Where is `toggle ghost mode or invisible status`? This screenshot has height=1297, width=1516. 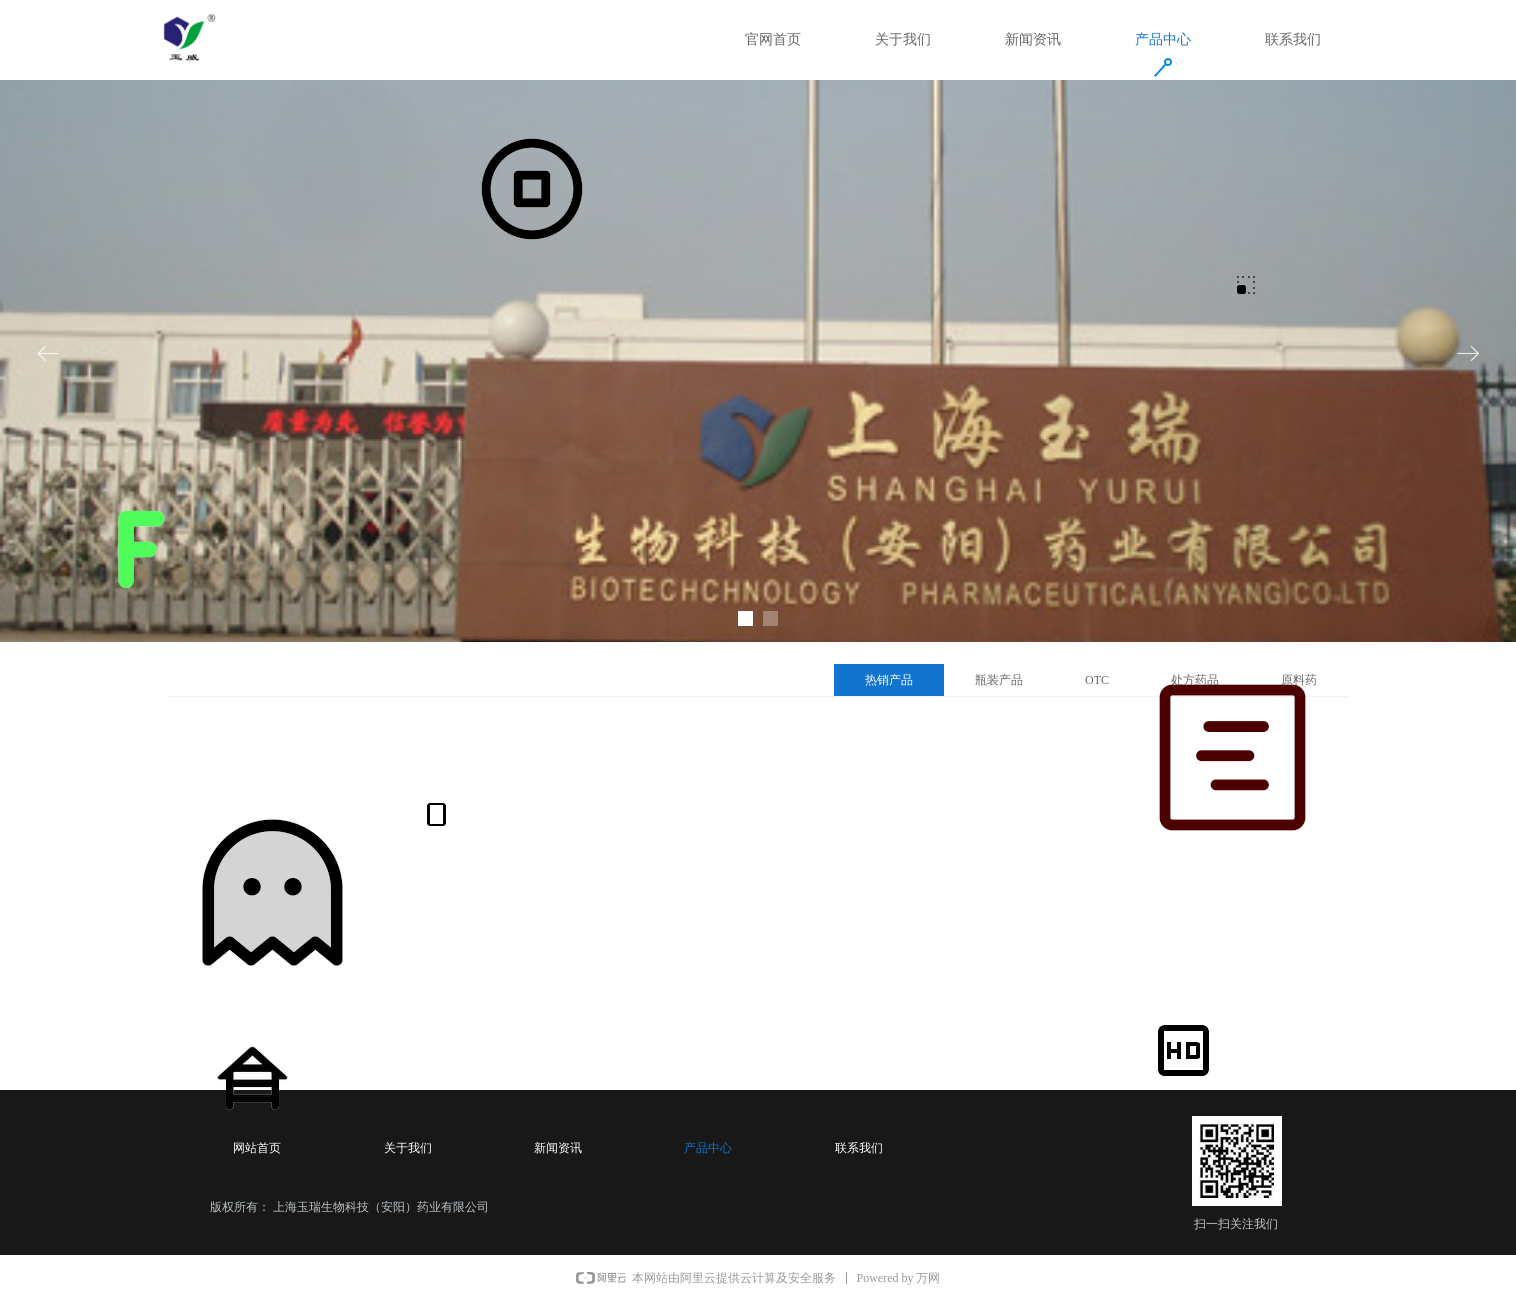 toggle ghost mode or invisible status is located at coordinates (272, 895).